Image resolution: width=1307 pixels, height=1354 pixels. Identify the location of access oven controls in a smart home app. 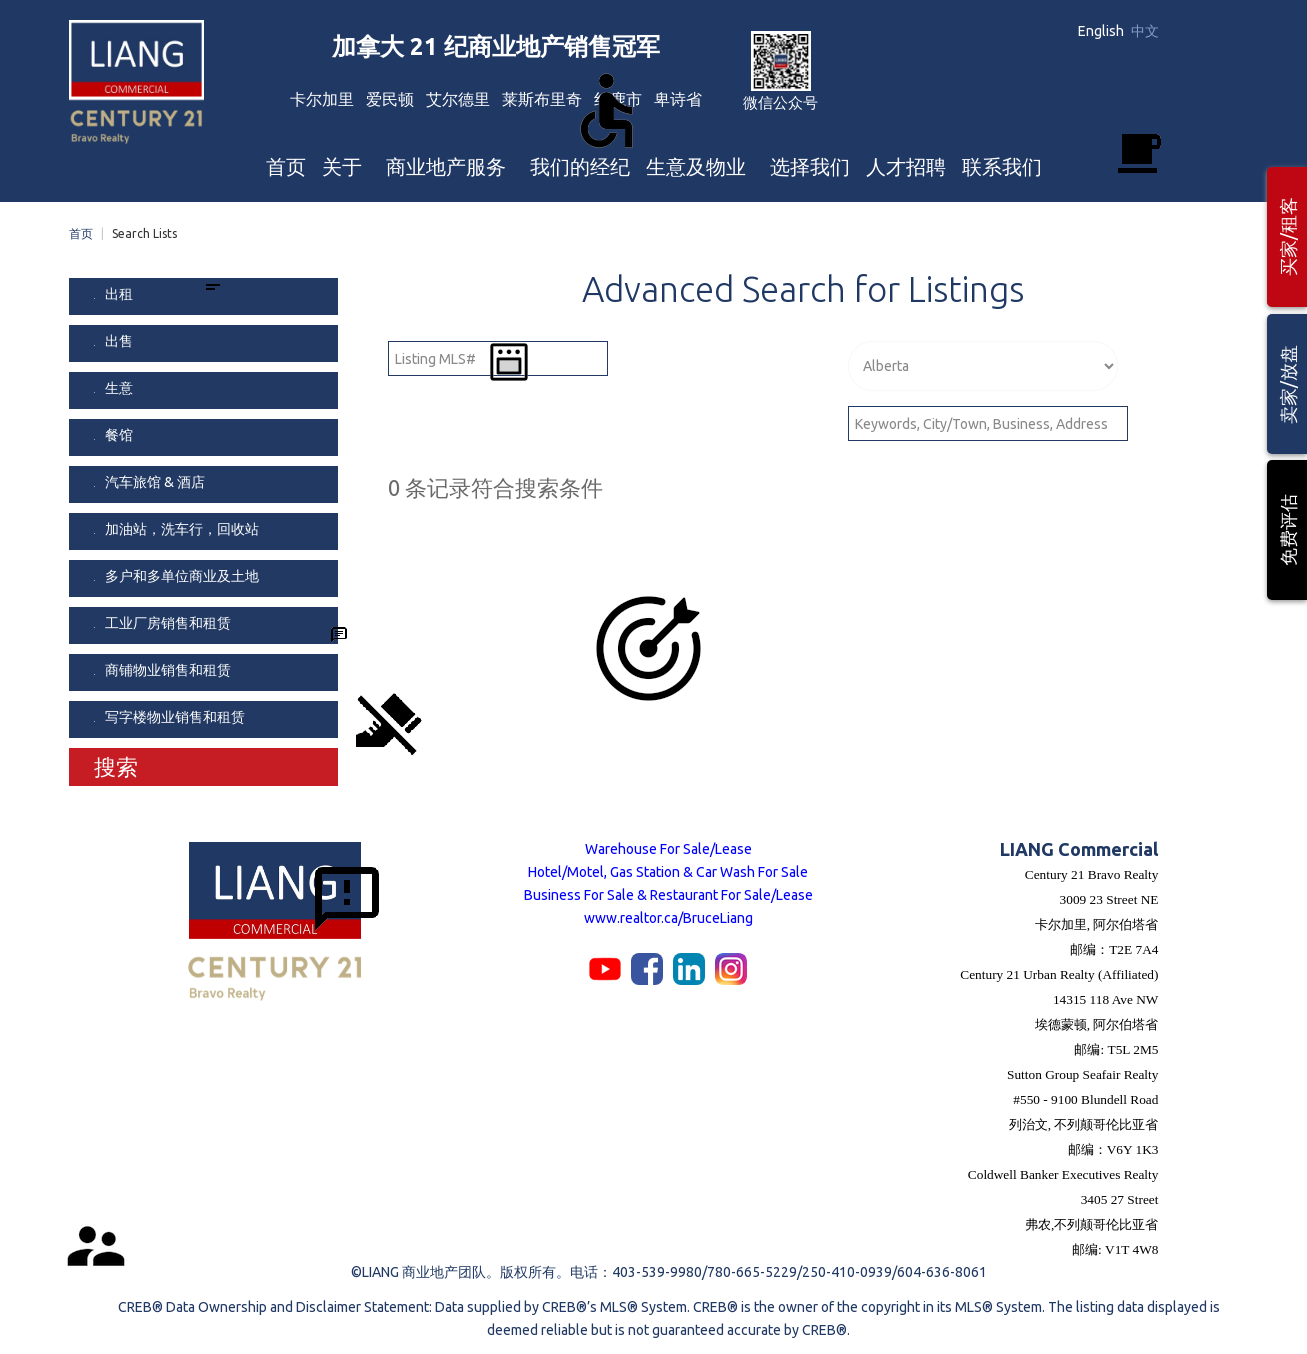
(509, 362).